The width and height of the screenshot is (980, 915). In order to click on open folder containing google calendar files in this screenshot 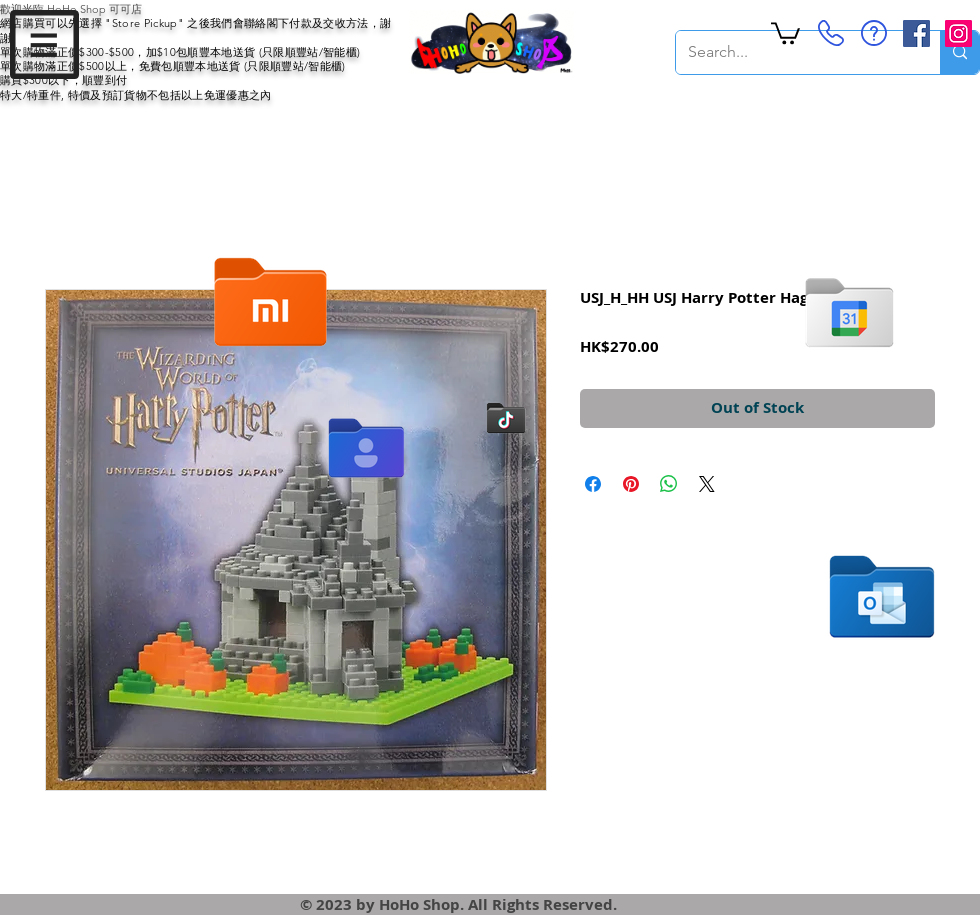, I will do `click(849, 315)`.